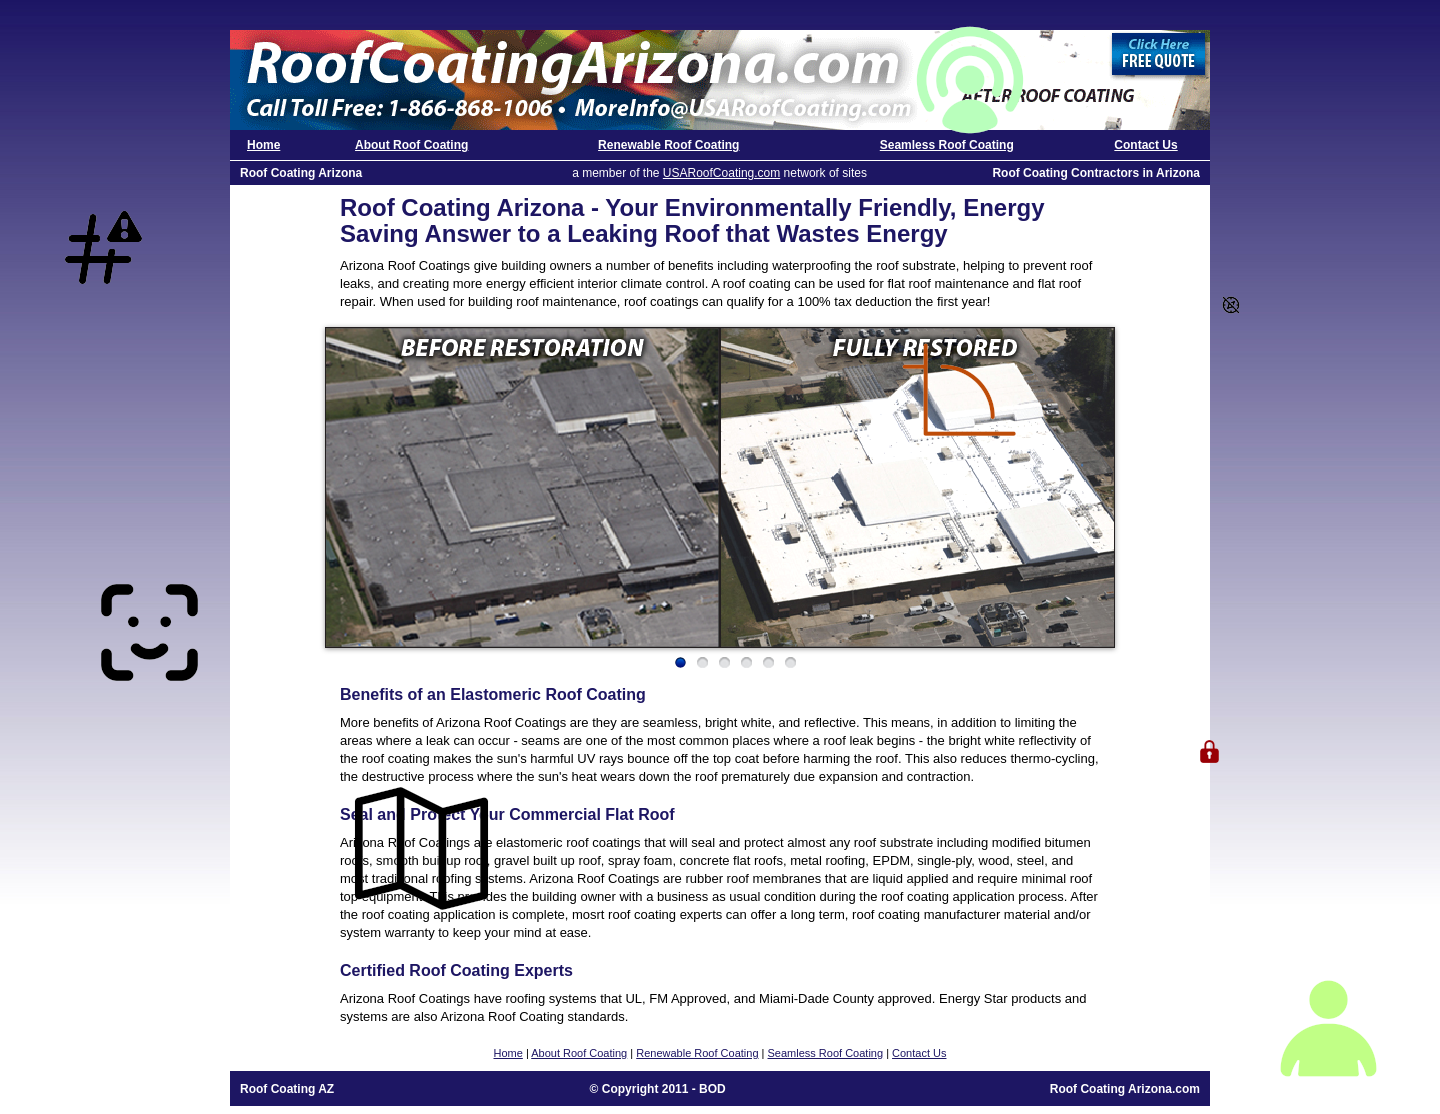 The height and width of the screenshot is (1114, 1440). I want to click on authenticate with face id, so click(149, 632).